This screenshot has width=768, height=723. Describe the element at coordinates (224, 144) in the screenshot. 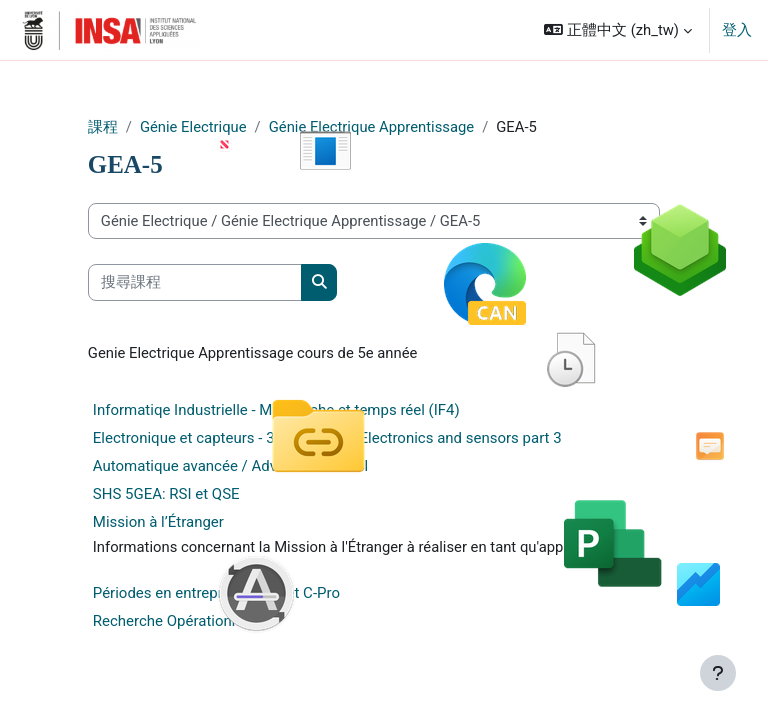

I see `open the Apple News app` at that location.